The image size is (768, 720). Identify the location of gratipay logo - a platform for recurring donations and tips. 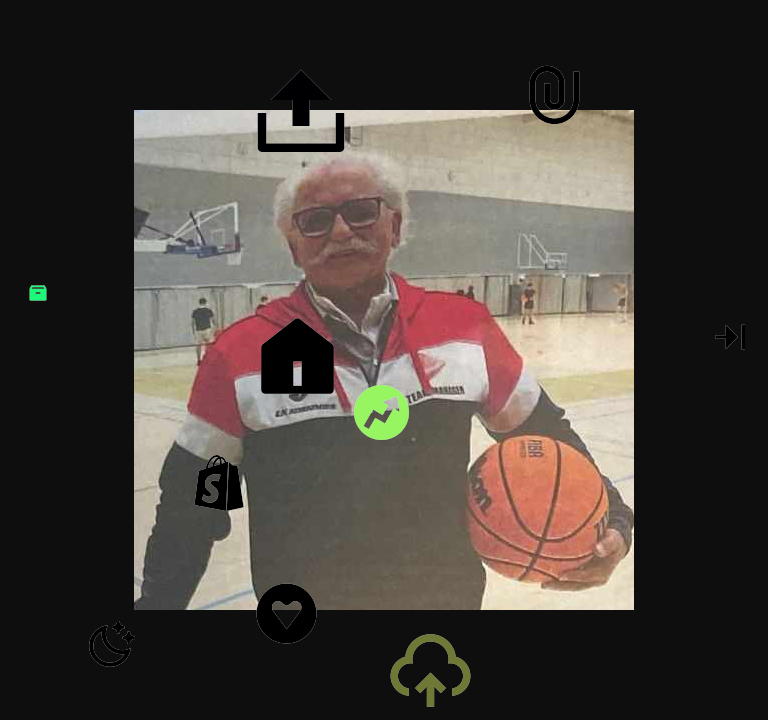
(286, 613).